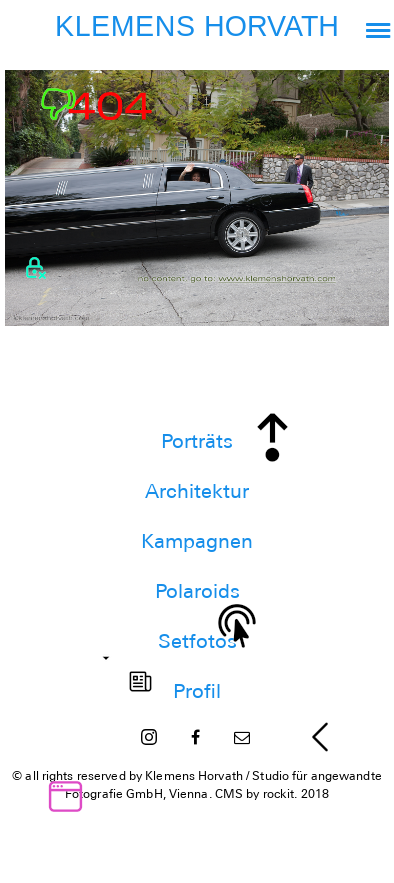 This screenshot has height=883, width=394. I want to click on remove or delete a security lock, so click(34, 267).